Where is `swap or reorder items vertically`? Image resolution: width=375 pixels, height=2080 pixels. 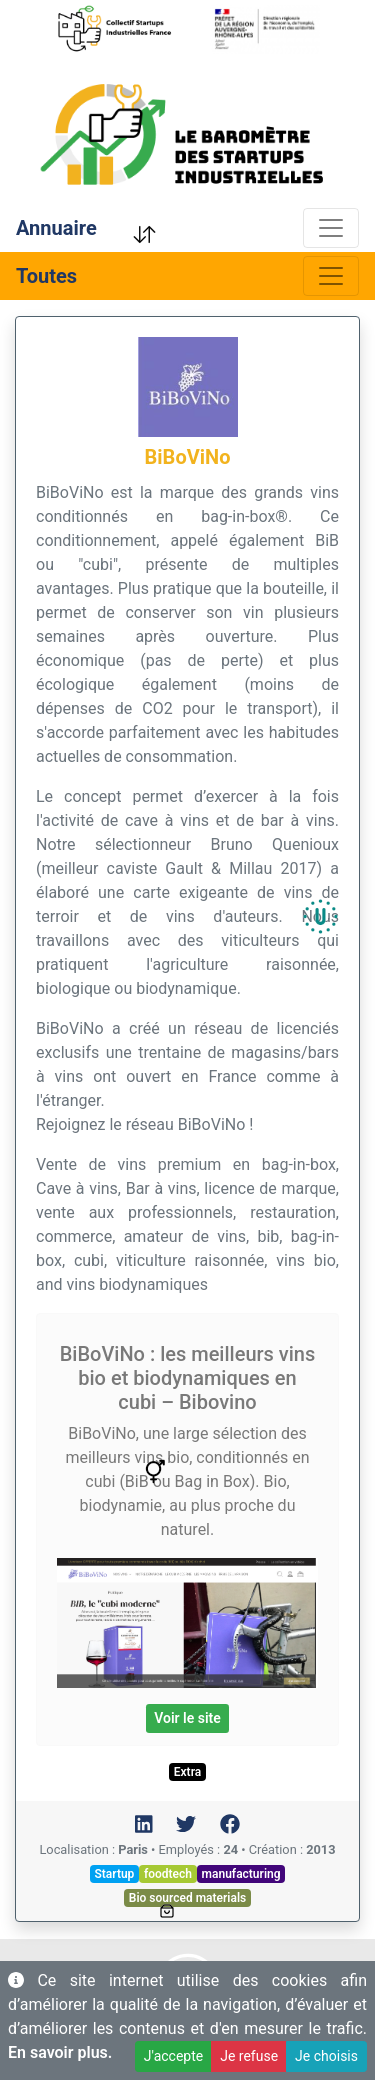
swap or reorder items vertically is located at coordinates (144, 234).